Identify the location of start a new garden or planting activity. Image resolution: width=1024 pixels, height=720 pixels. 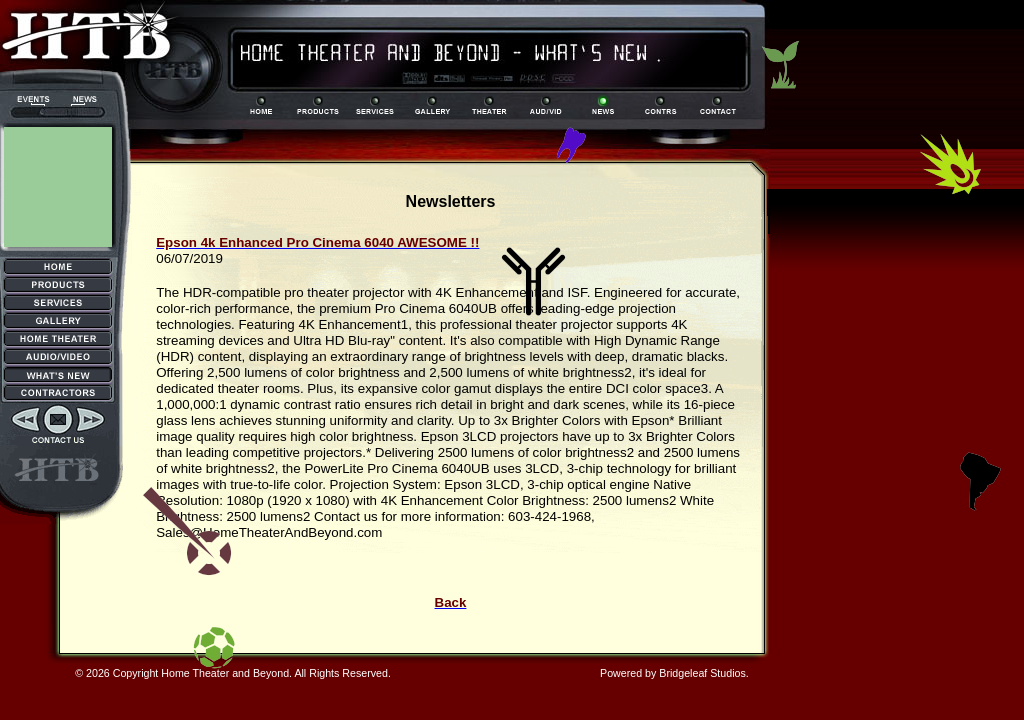
(780, 64).